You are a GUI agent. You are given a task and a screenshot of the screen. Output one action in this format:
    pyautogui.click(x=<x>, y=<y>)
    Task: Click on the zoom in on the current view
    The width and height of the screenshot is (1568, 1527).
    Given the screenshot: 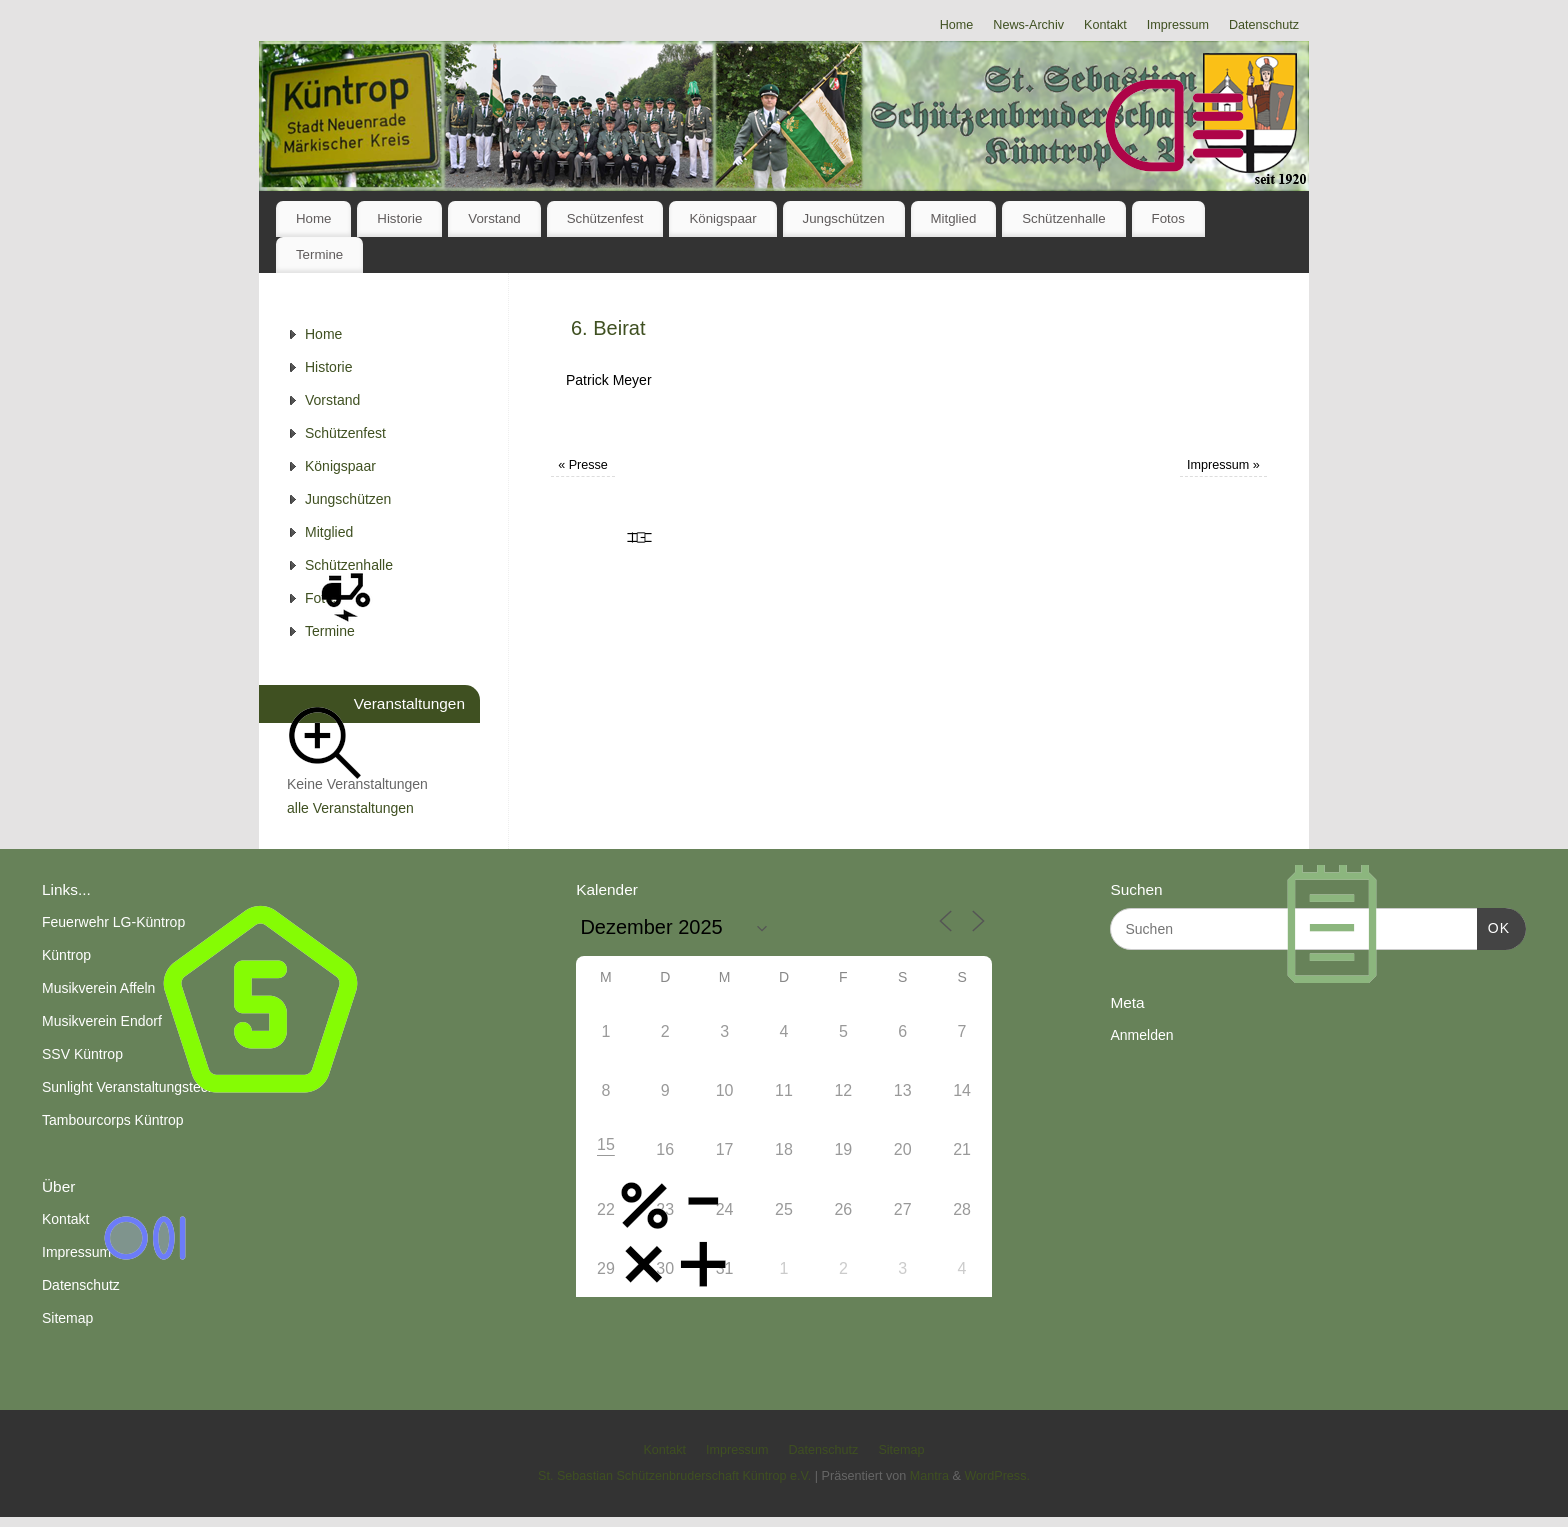 What is the action you would take?
    pyautogui.click(x=325, y=743)
    